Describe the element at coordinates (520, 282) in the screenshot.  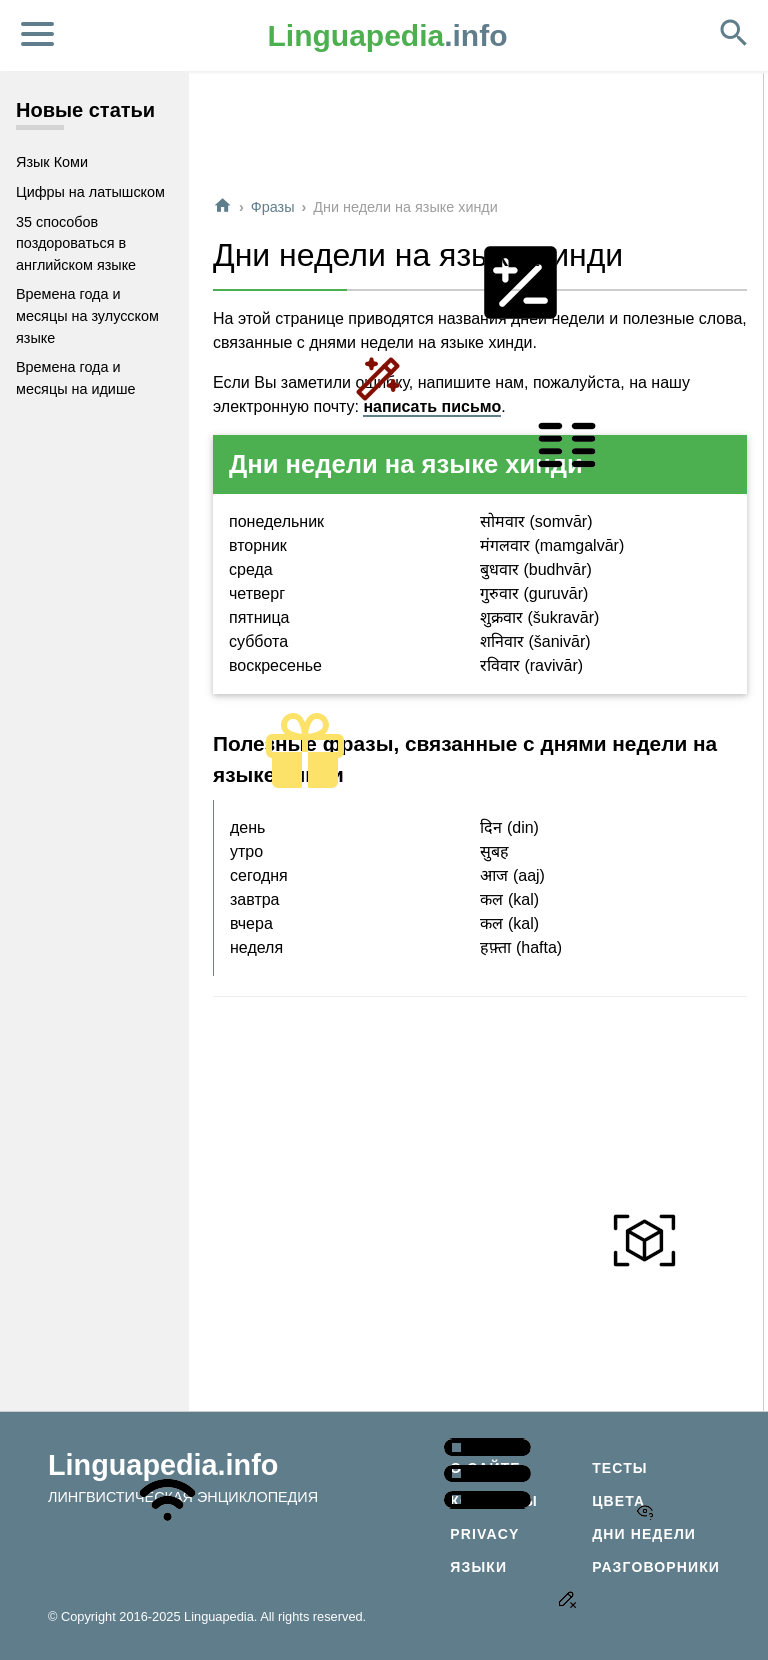
I see `toggle between adding and subtracting values` at that location.